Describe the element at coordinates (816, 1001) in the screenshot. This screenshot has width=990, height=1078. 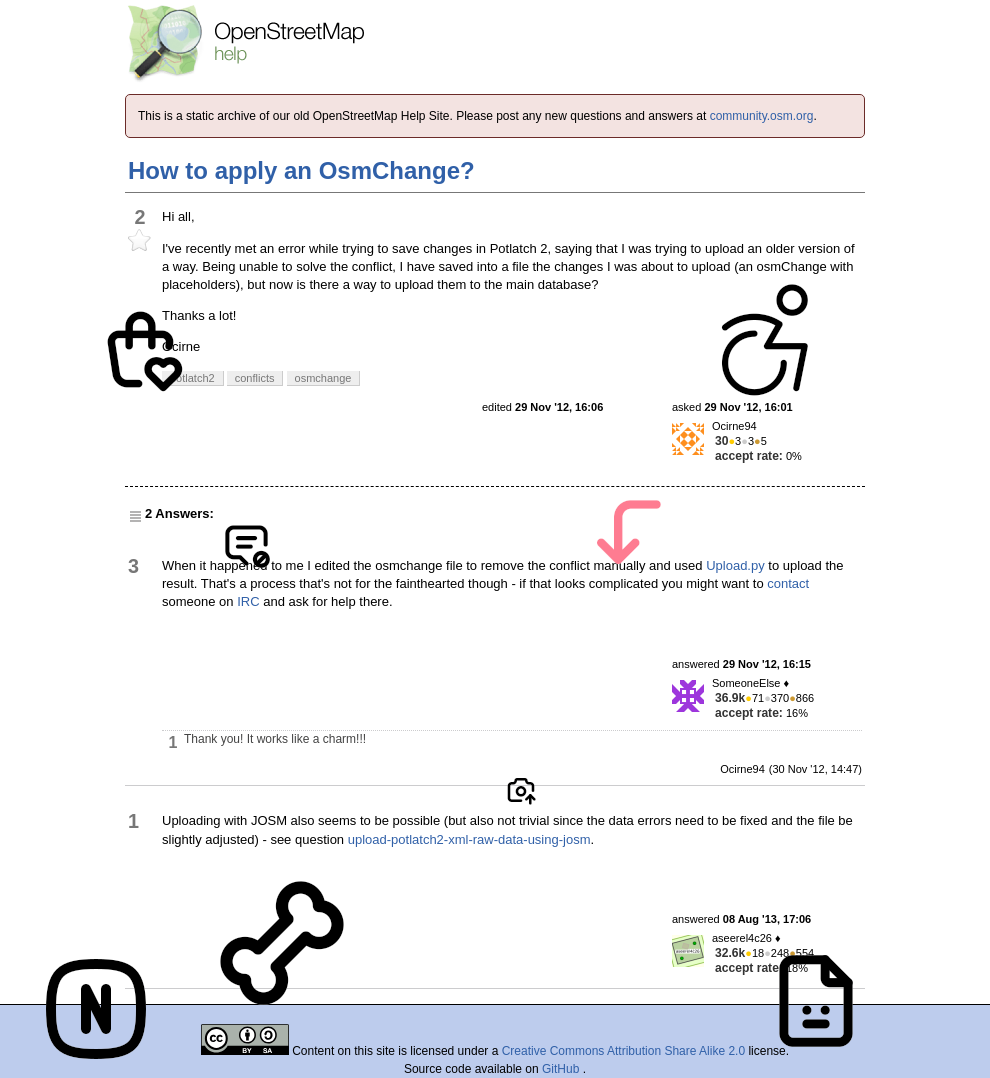
I see `document with neutral status or feedback` at that location.